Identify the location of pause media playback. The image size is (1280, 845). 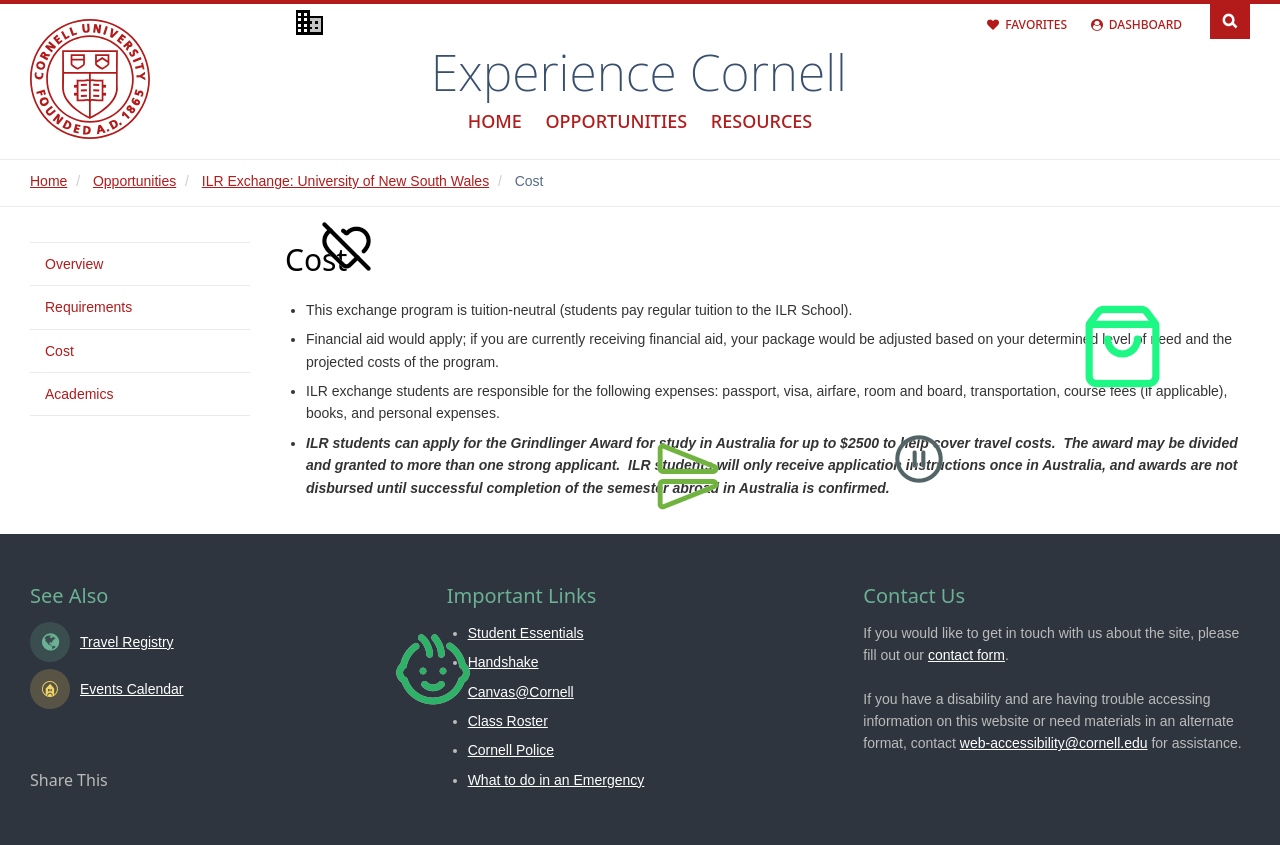
(919, 459).